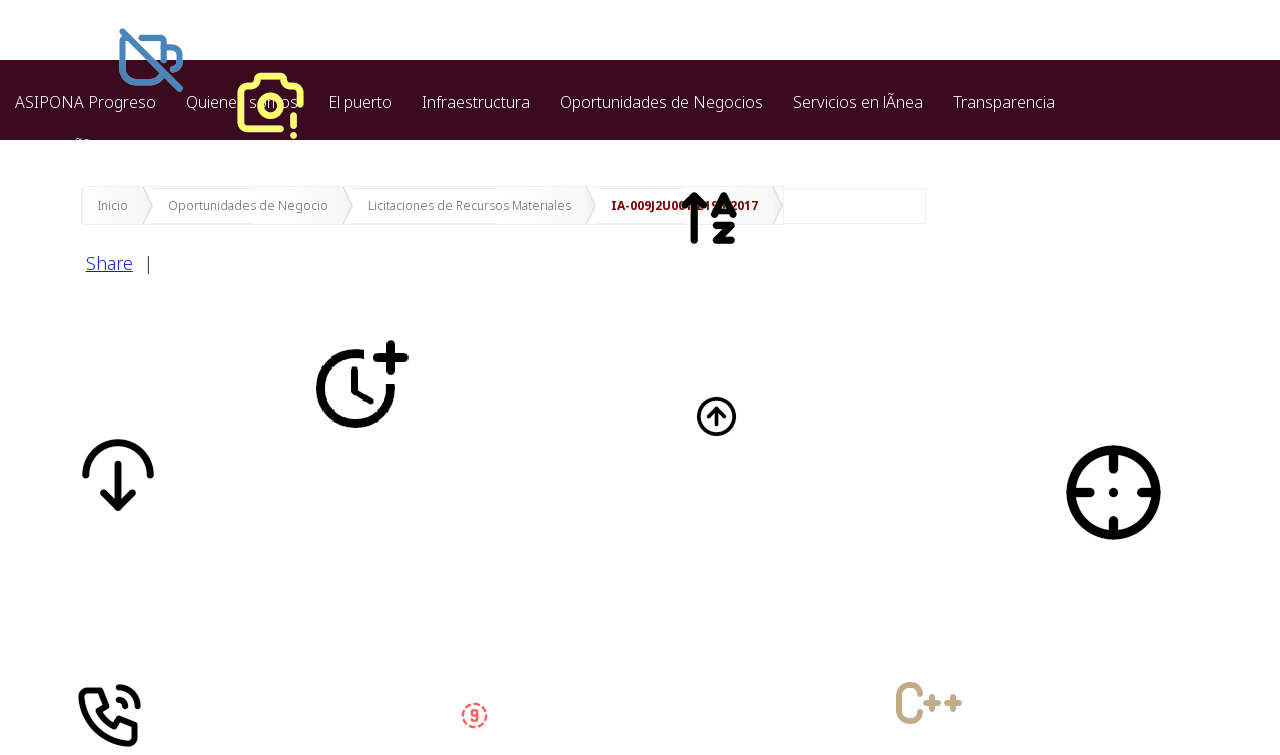  Describe the element at coordinates (716, 416) in the screenshot. I see `scroll to top of page` at that location.